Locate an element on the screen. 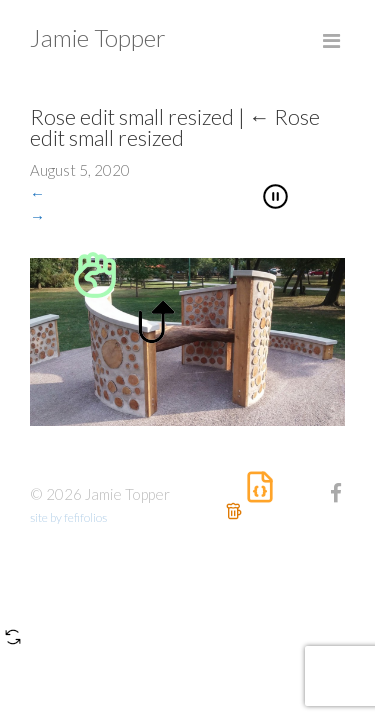  refresh or reload content is located at coordinates (13, 637).